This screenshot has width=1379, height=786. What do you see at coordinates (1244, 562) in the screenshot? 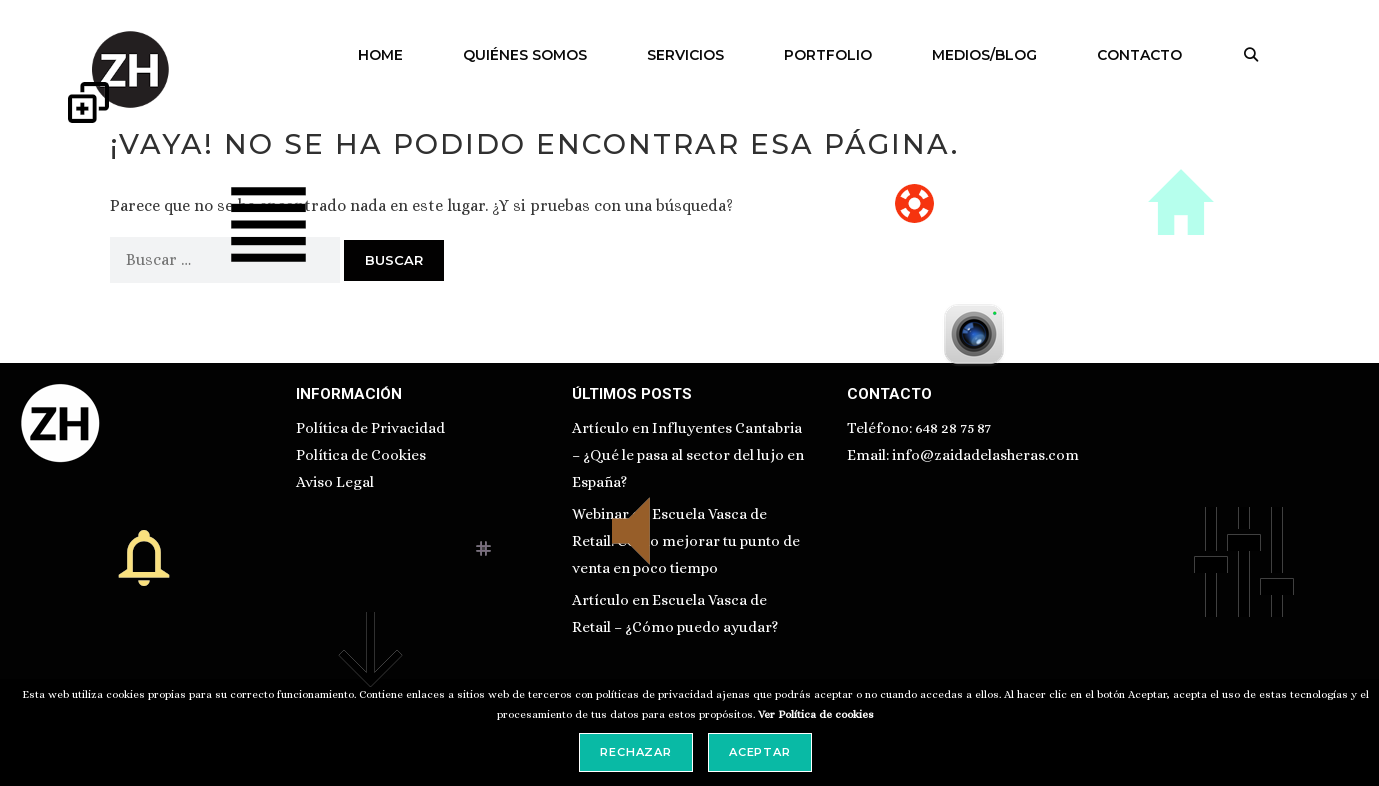
I see `adjust settings or preferences` at bounding box center [1244, 562].